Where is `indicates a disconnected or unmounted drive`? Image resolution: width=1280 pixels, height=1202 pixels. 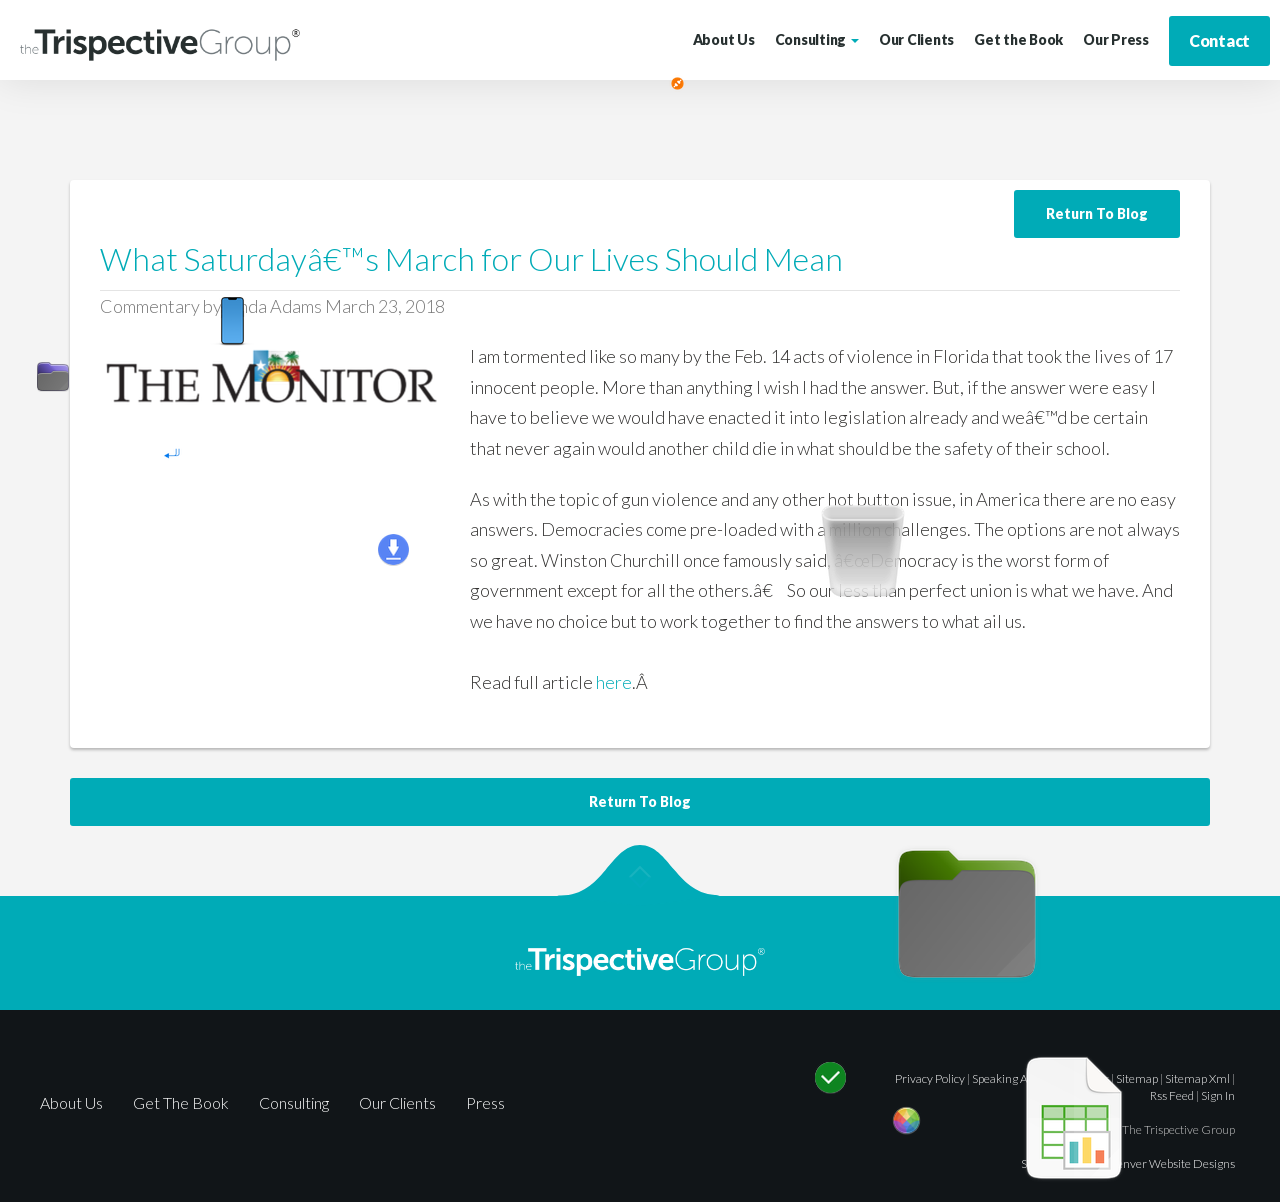 indicates a disconnected or unmounted drive is located at coordinates (677, 83).